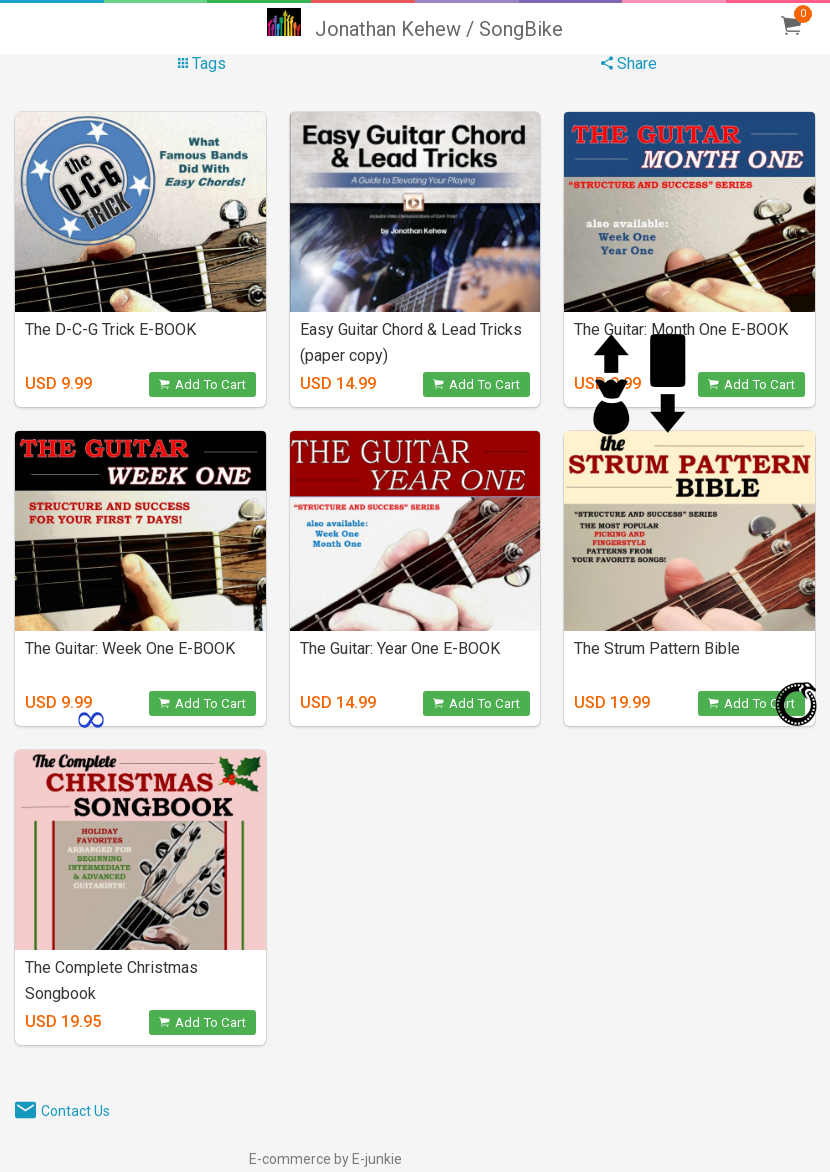  I want to click on indicates unlimited or infinite quantity, so click(91, 720).